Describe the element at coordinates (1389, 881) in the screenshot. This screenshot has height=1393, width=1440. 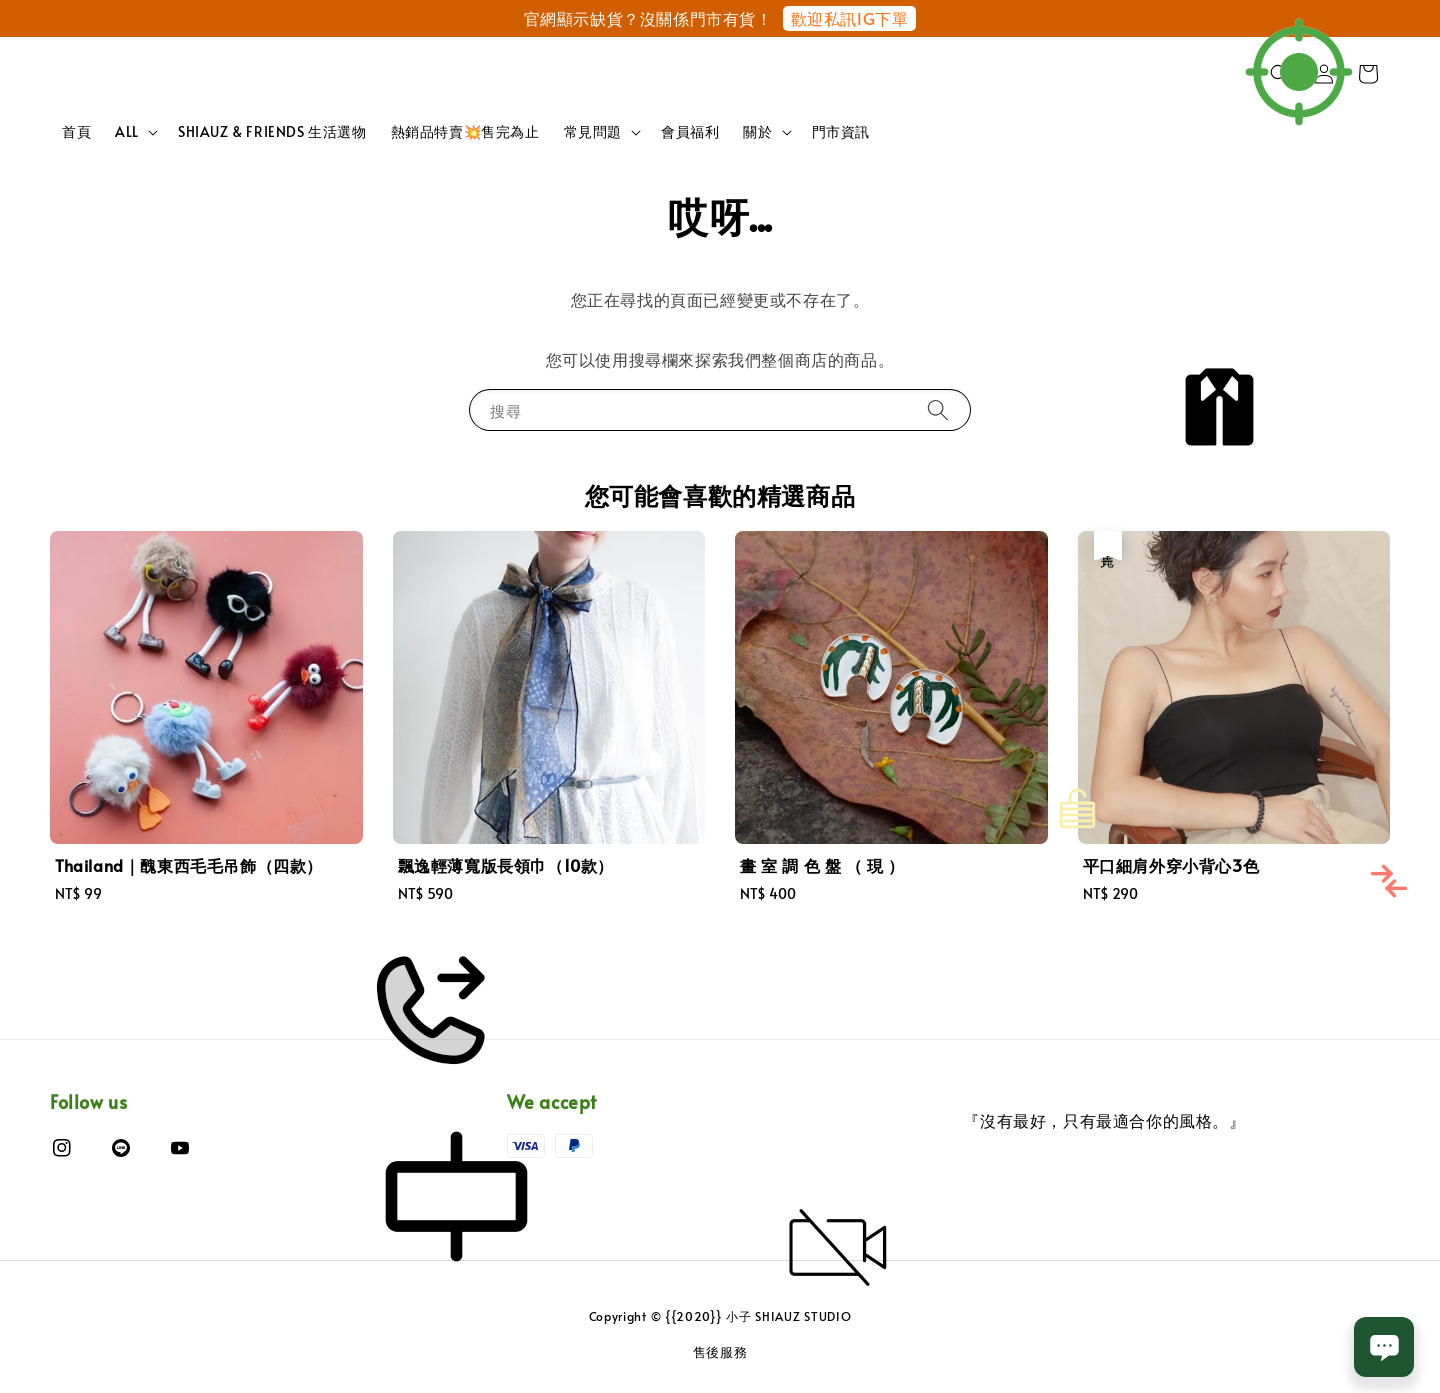
I see `compare or show differences between items` at that location.